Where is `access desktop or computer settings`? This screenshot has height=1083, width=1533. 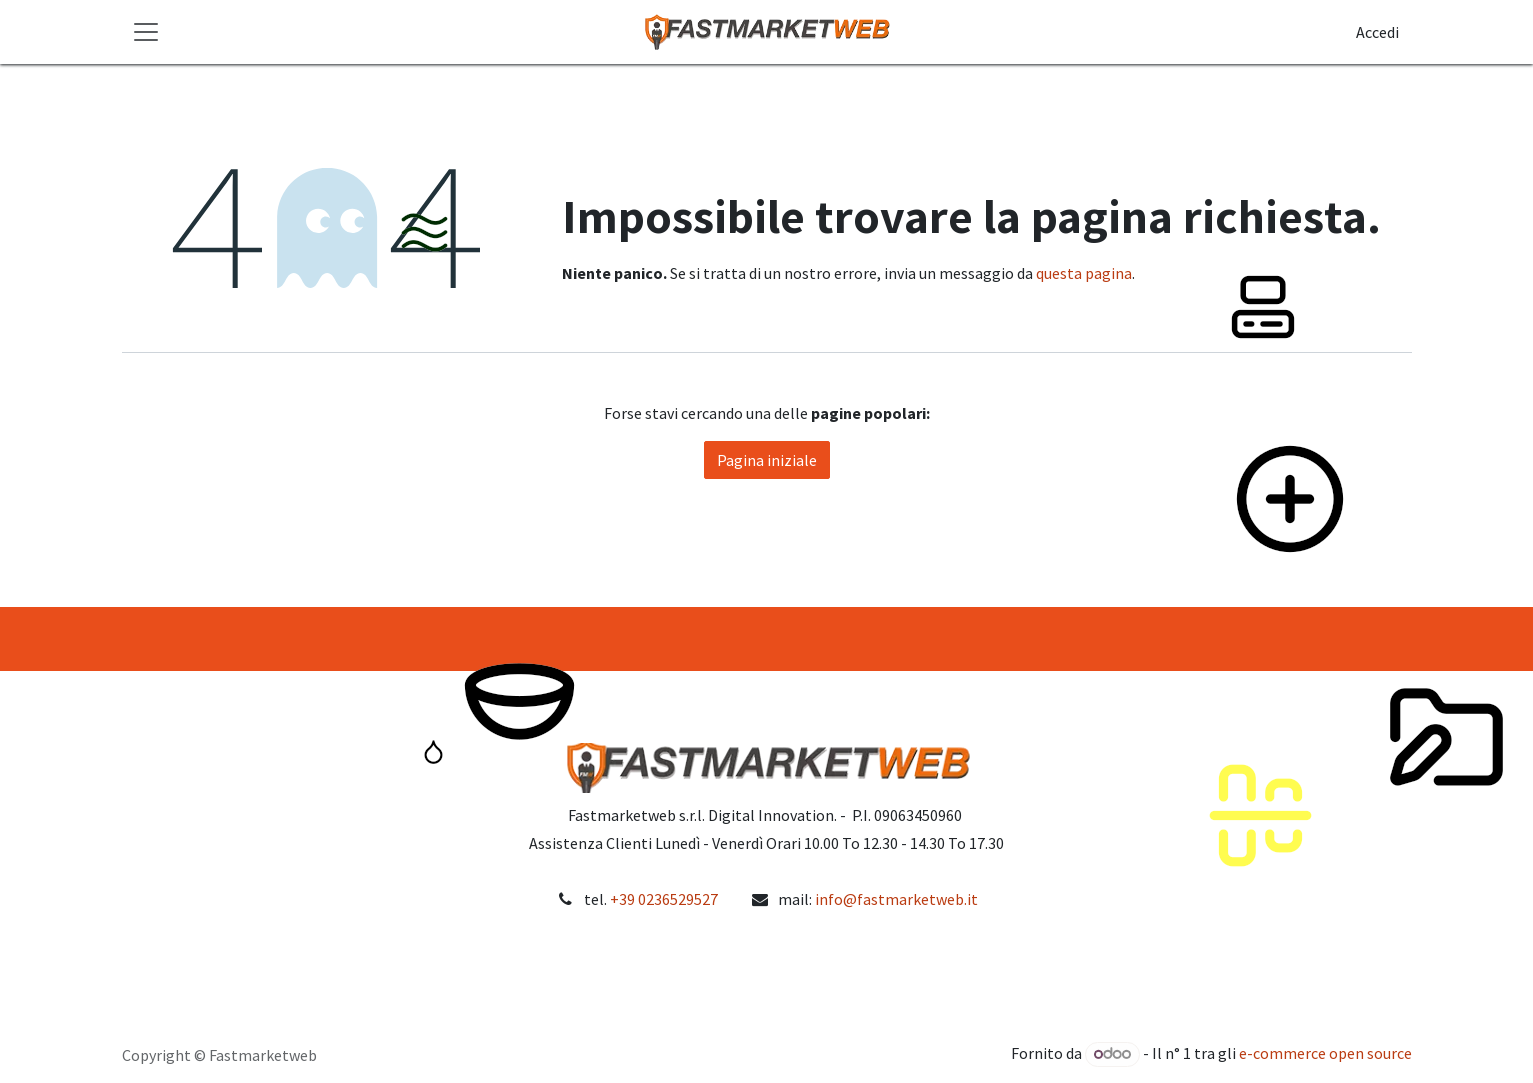
access desktop or computer settings is located at coordinates (1263, 307).